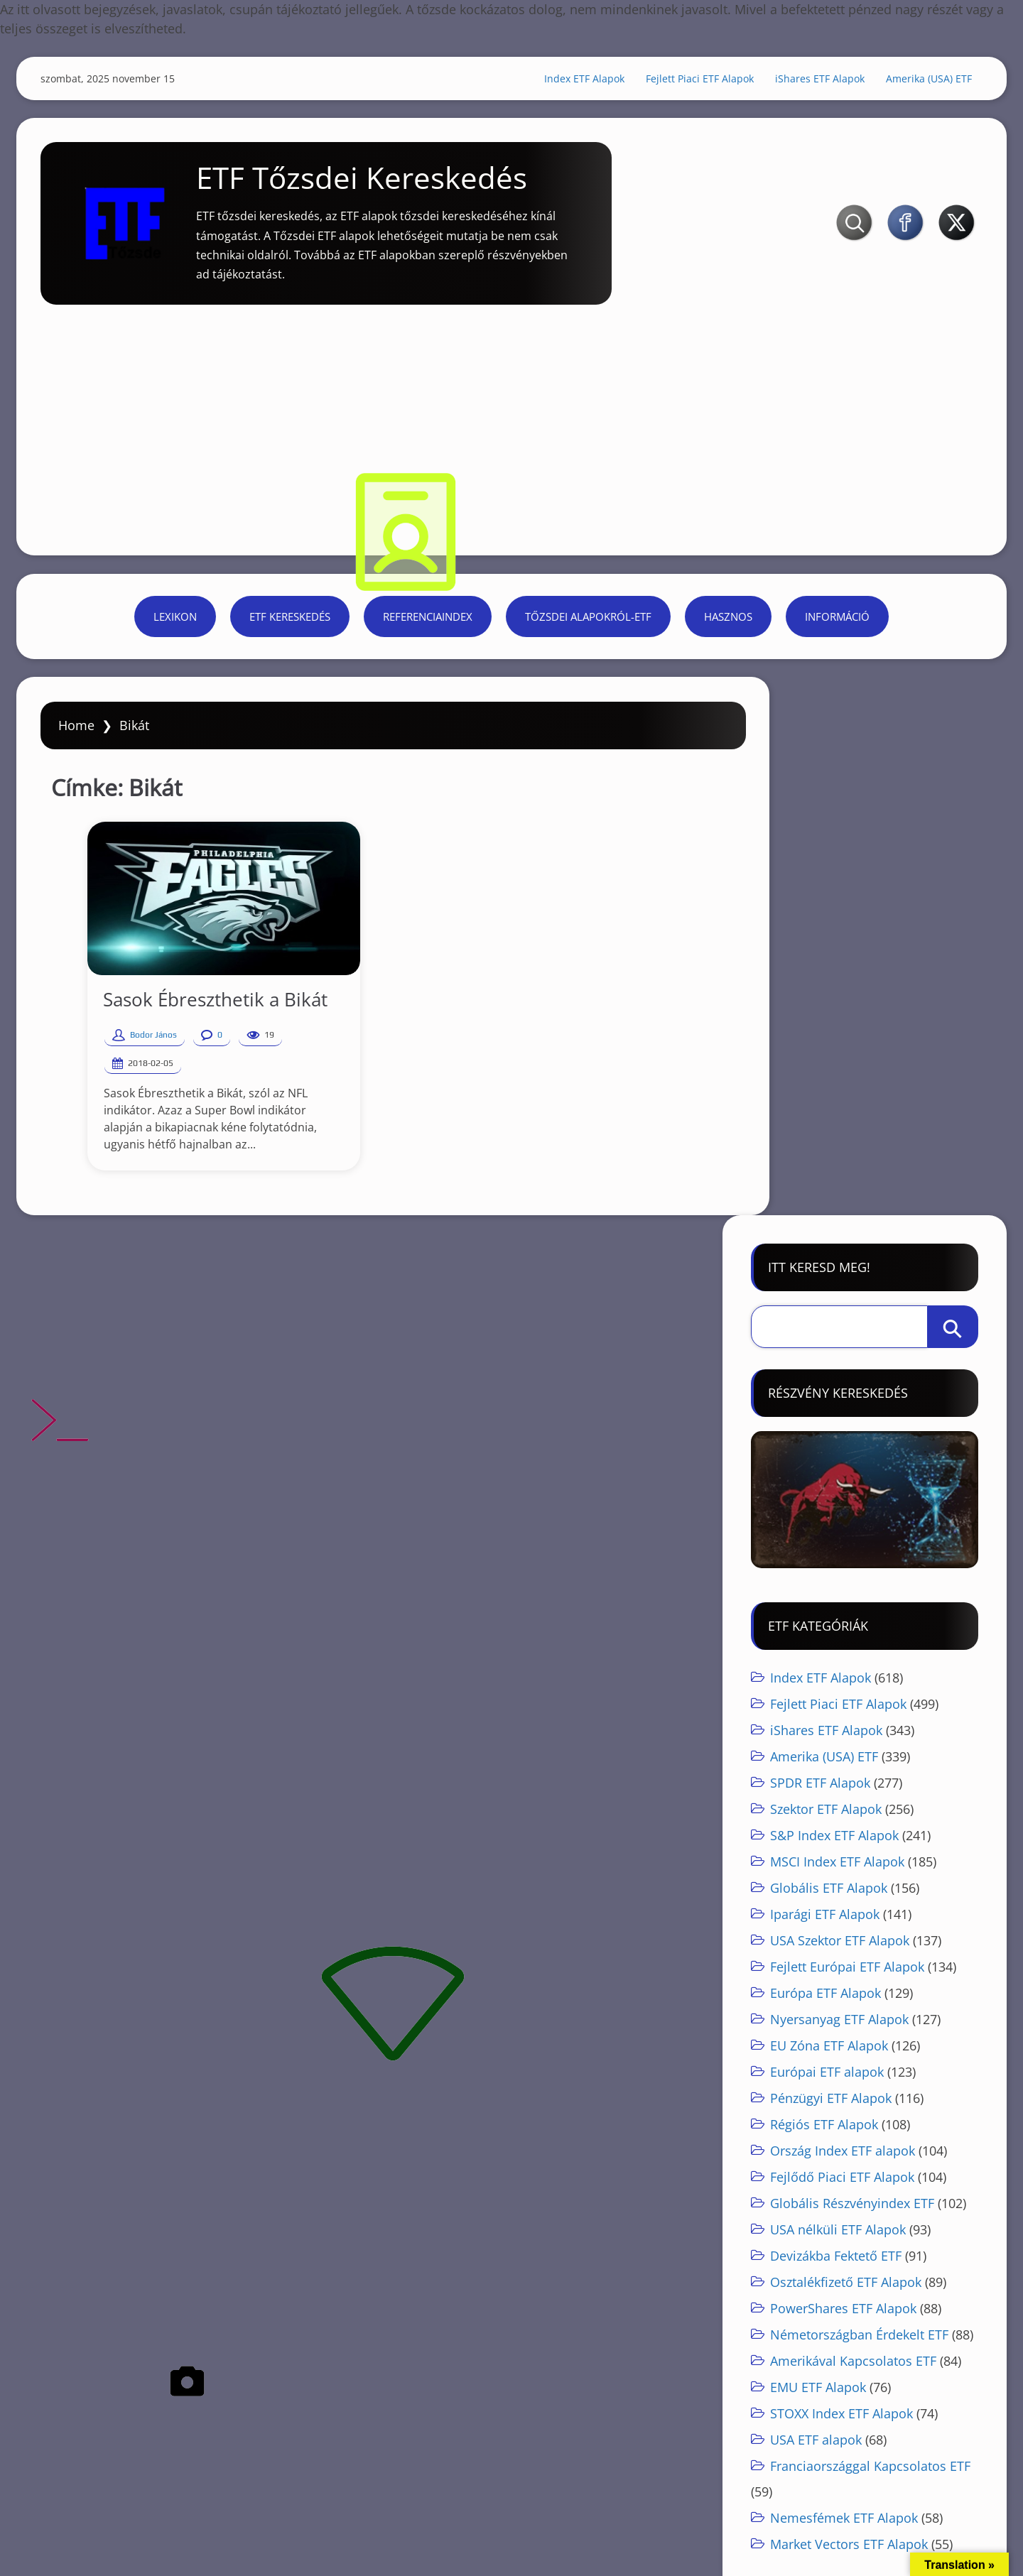 The image size is (1023, 2576). I want to click on view your profile or identification details, so click(406, 532).